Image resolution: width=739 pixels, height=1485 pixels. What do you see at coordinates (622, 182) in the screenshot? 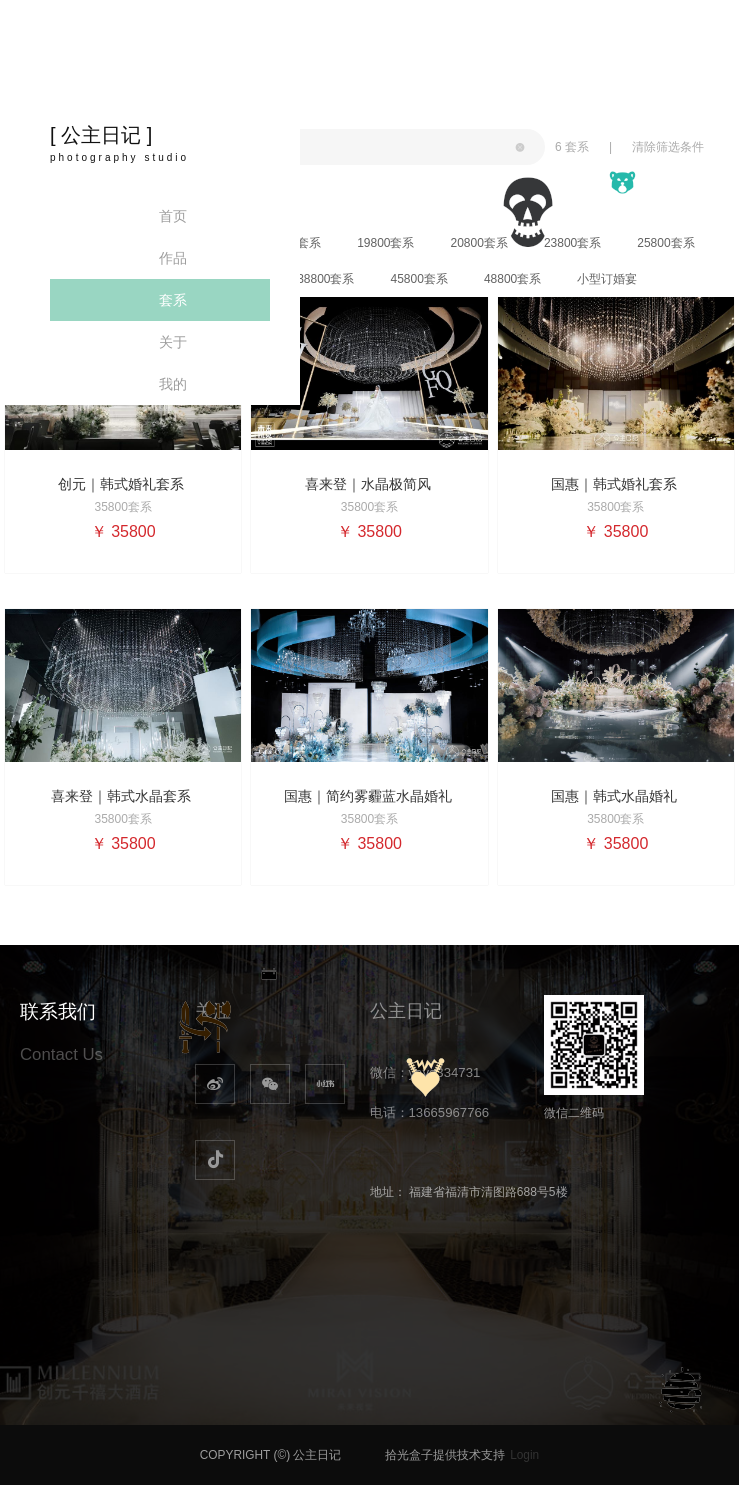
I see `represents a bear character or avatar in a game` at bounding box center [622, 182].